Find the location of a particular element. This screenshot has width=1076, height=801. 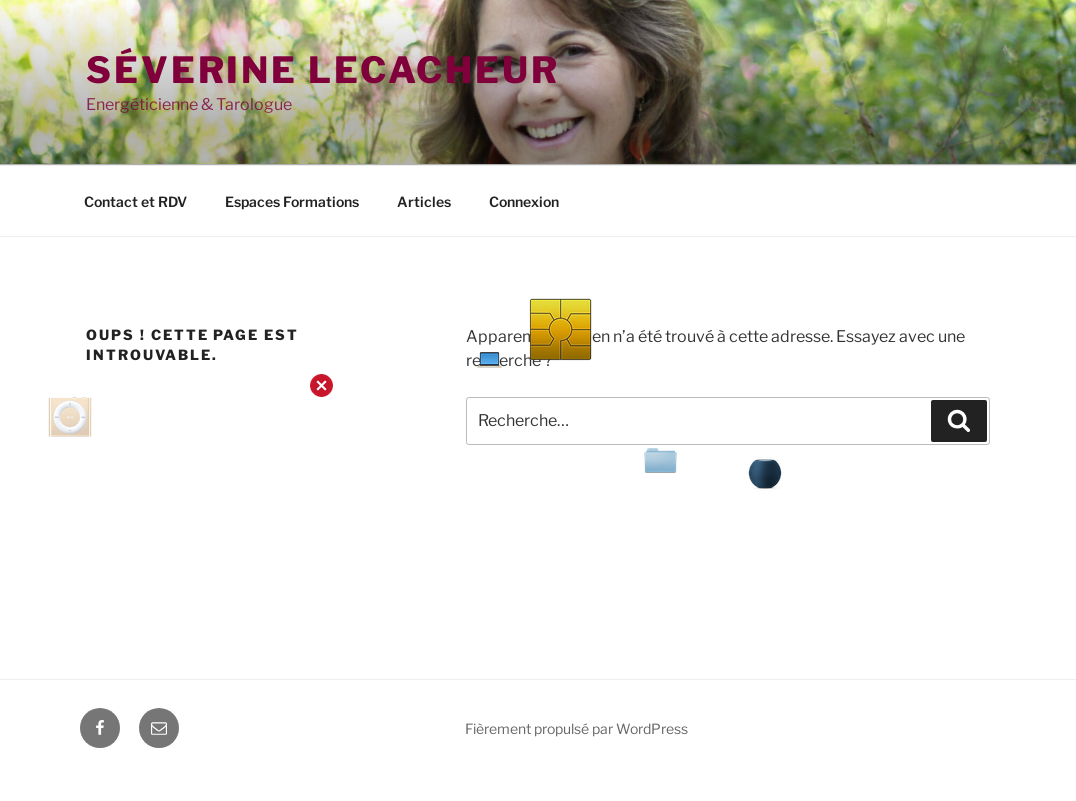

iPod shuffle device in gold color is located at coordinates (70, 417).